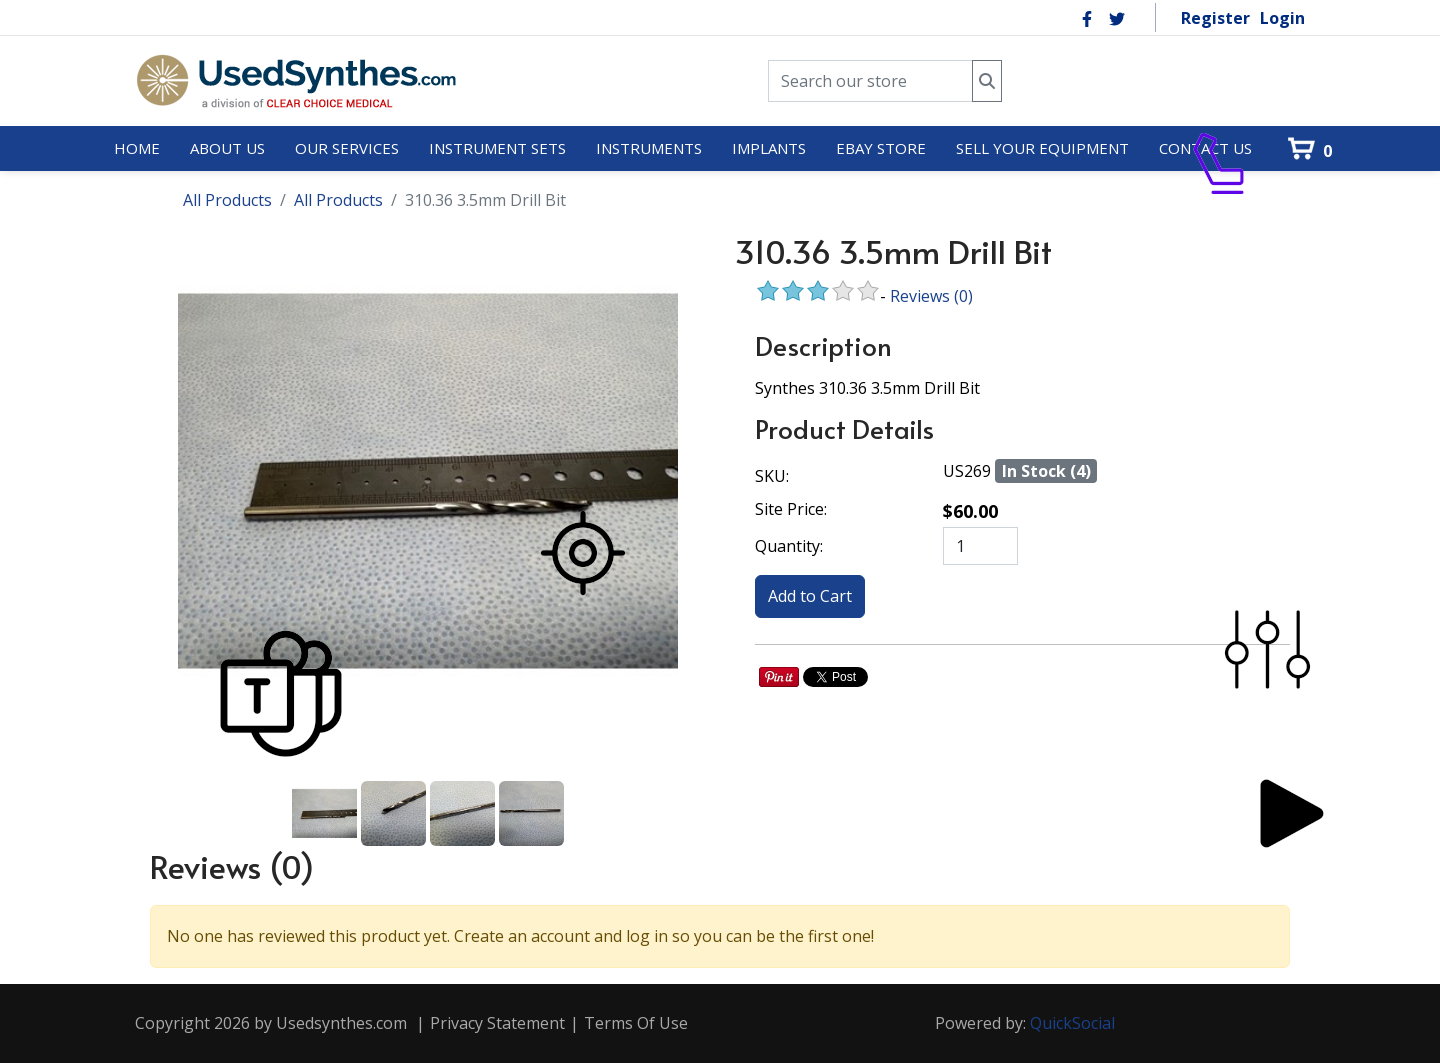 The width and height of the screenshot is (1440, 1063). Describe the element at coordinates (583, 553) in the screenshot. I see `center map on current location` at that location.